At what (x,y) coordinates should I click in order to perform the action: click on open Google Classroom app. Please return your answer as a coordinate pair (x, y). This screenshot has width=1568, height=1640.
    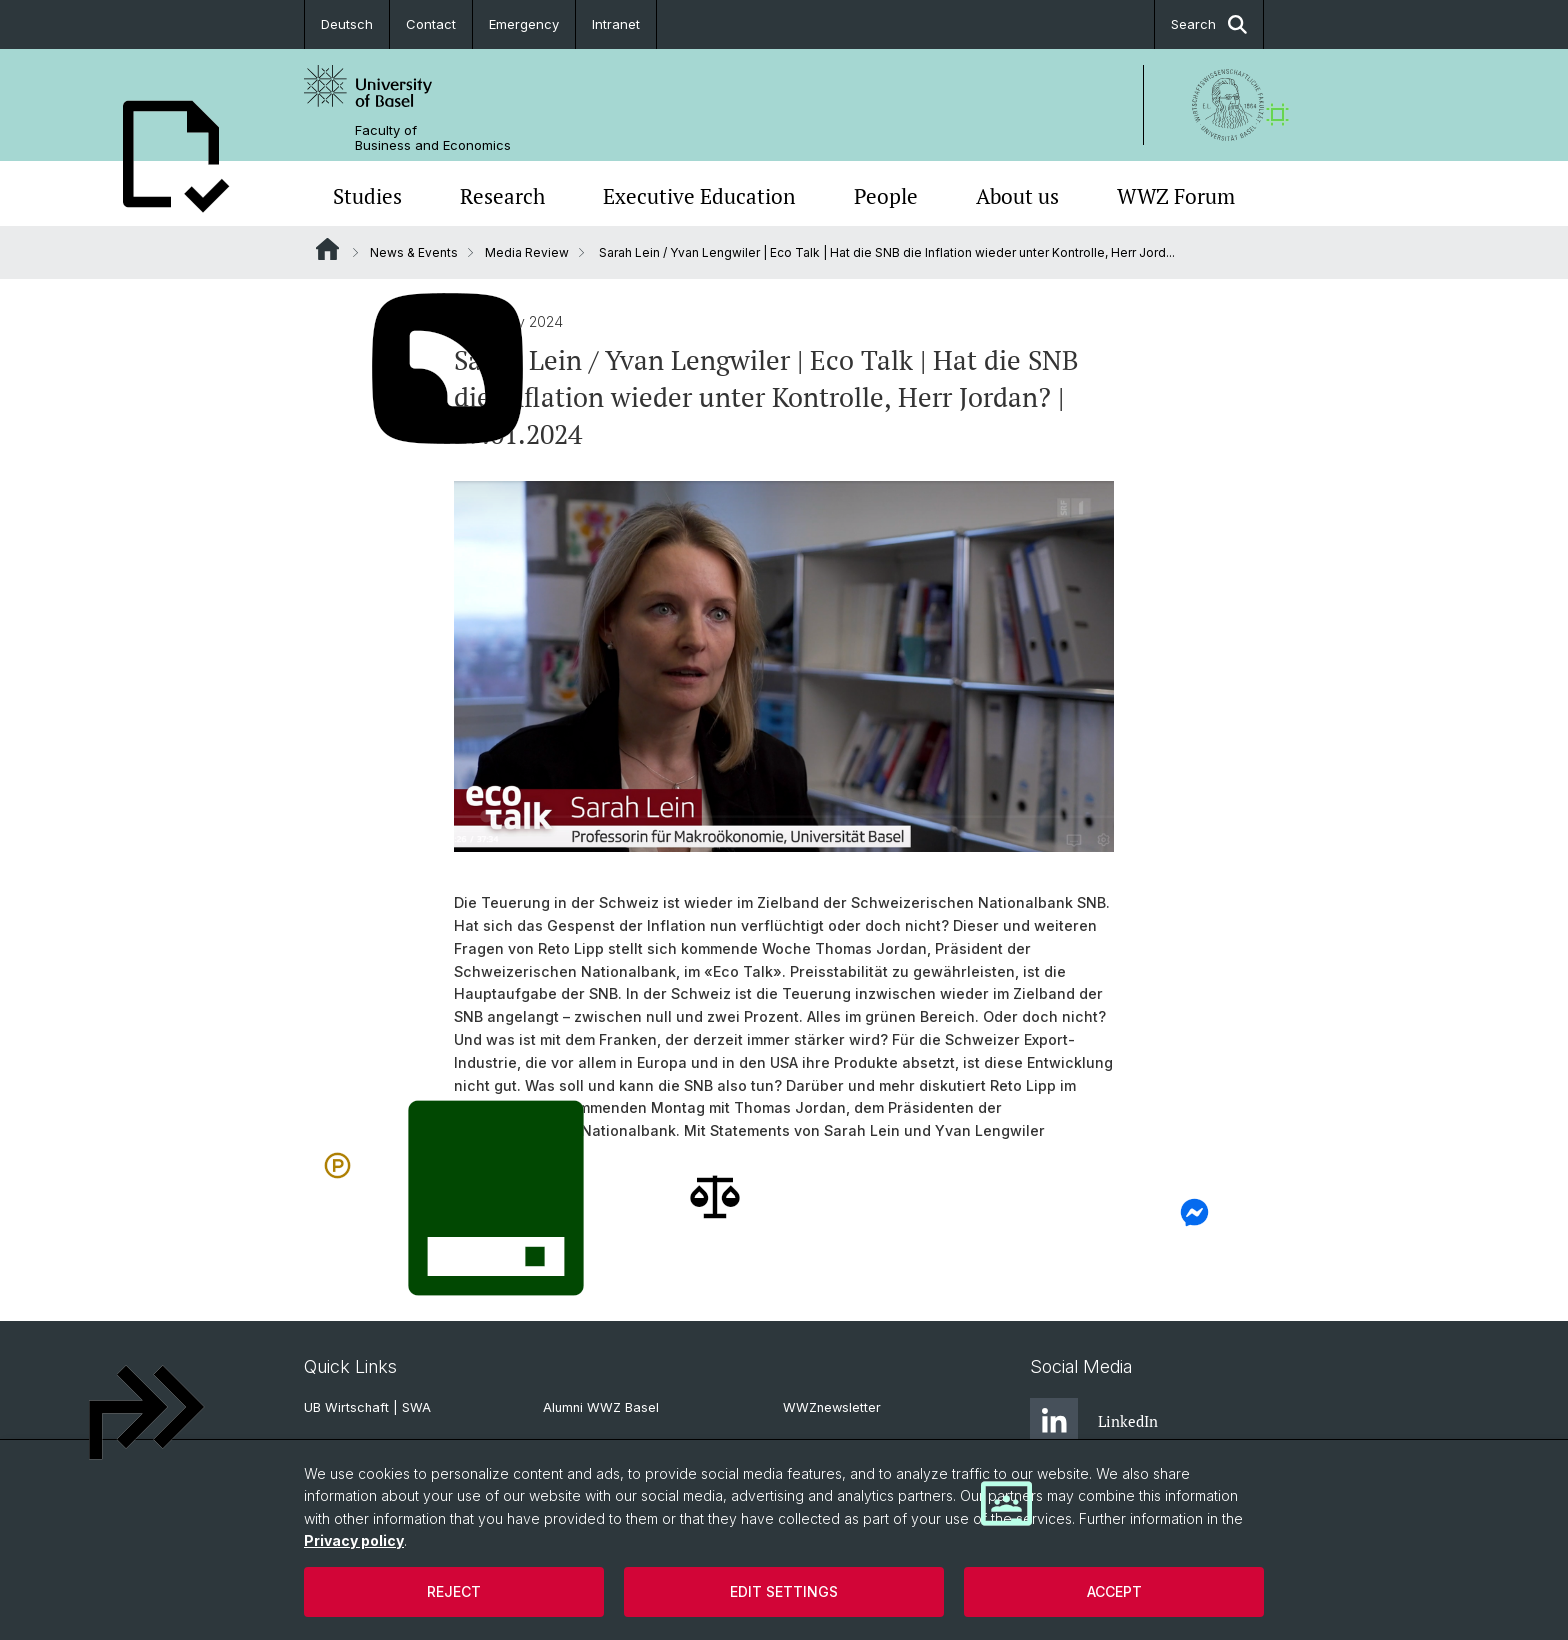
    Looking at the image, I should click on (1006, 1503).